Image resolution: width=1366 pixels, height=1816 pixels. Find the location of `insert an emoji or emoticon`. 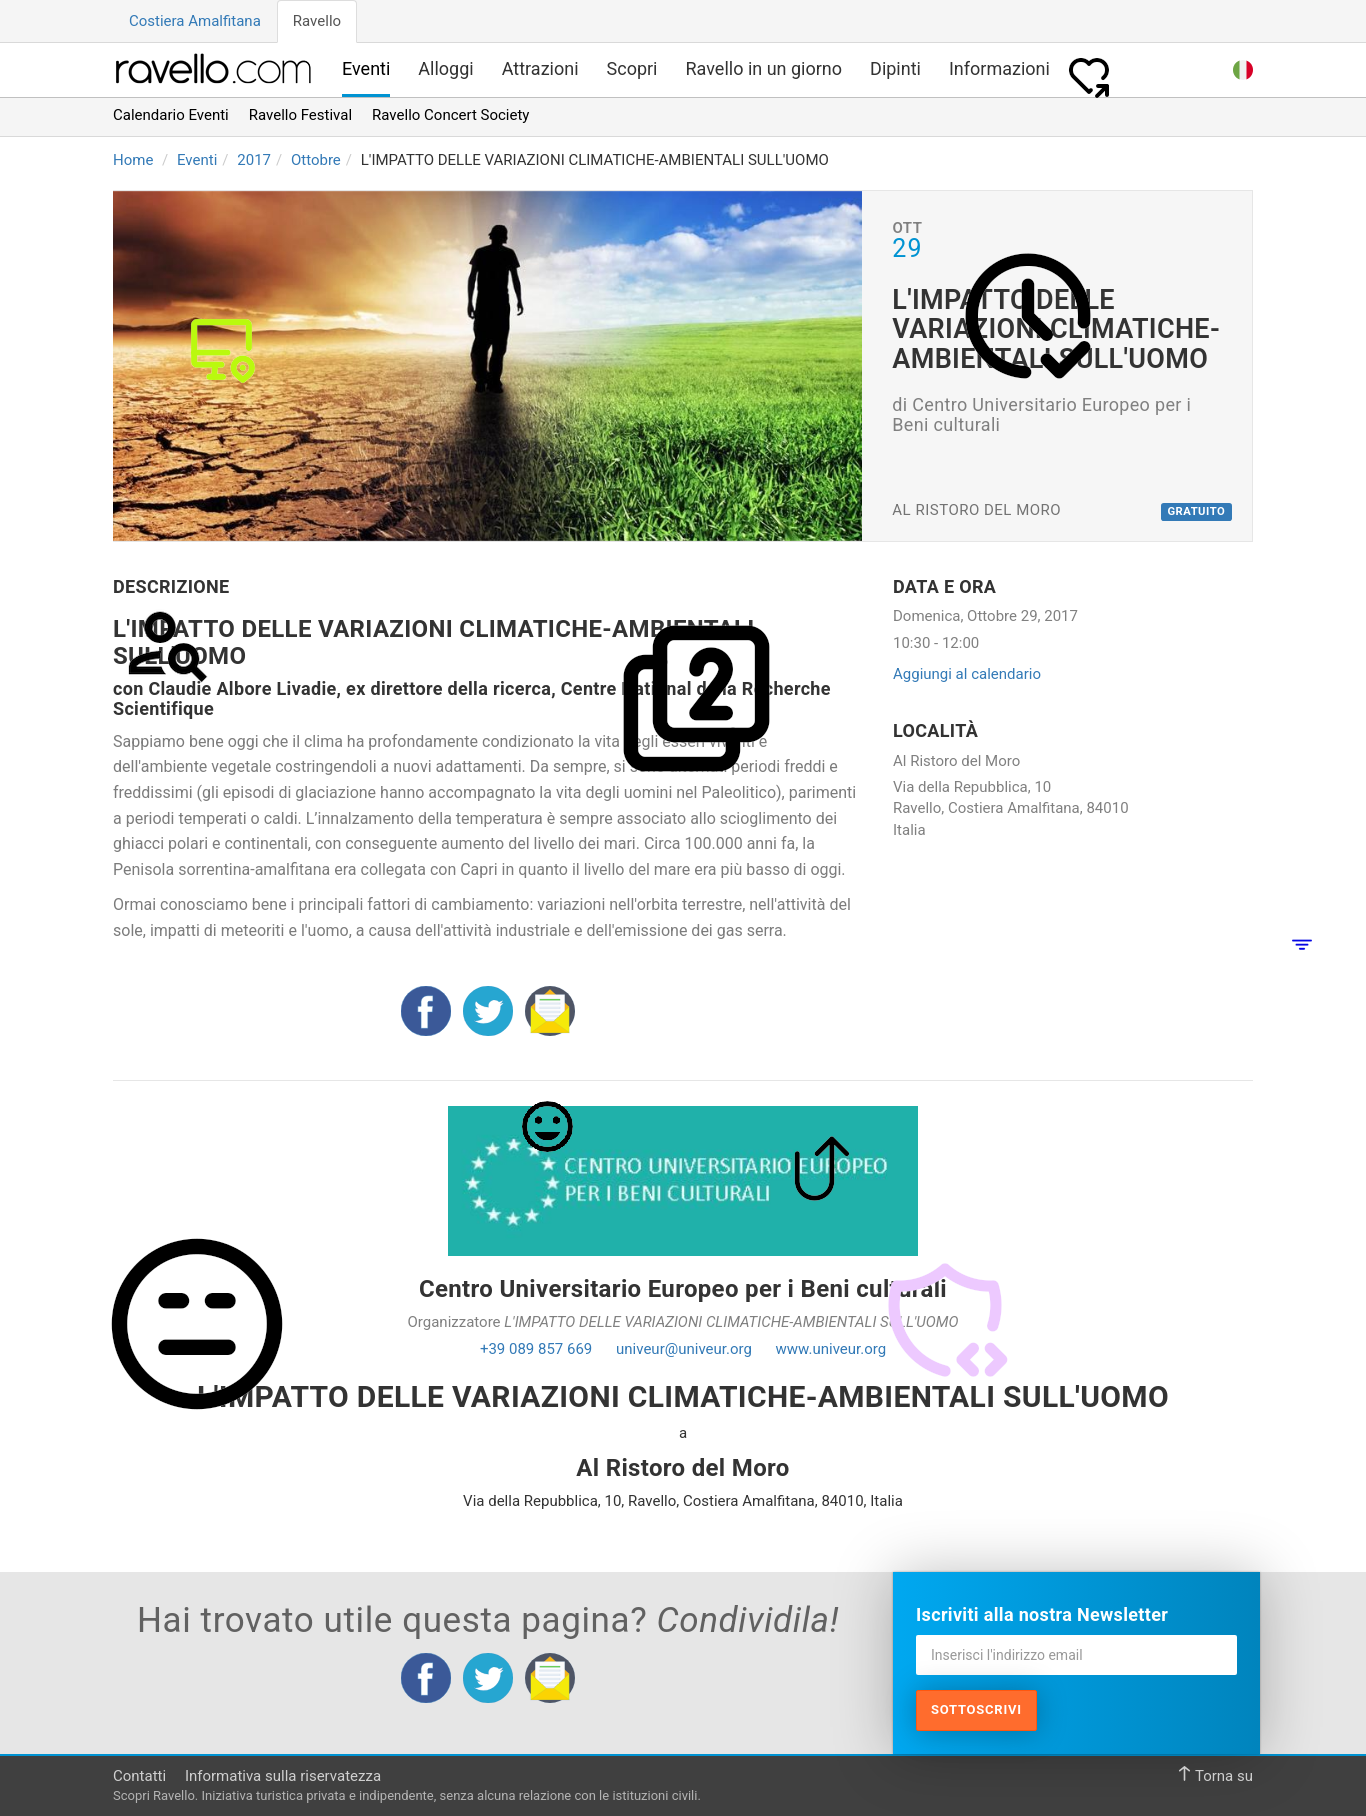

insert an emoji or emoticon is located at coordinates (547, 1126).